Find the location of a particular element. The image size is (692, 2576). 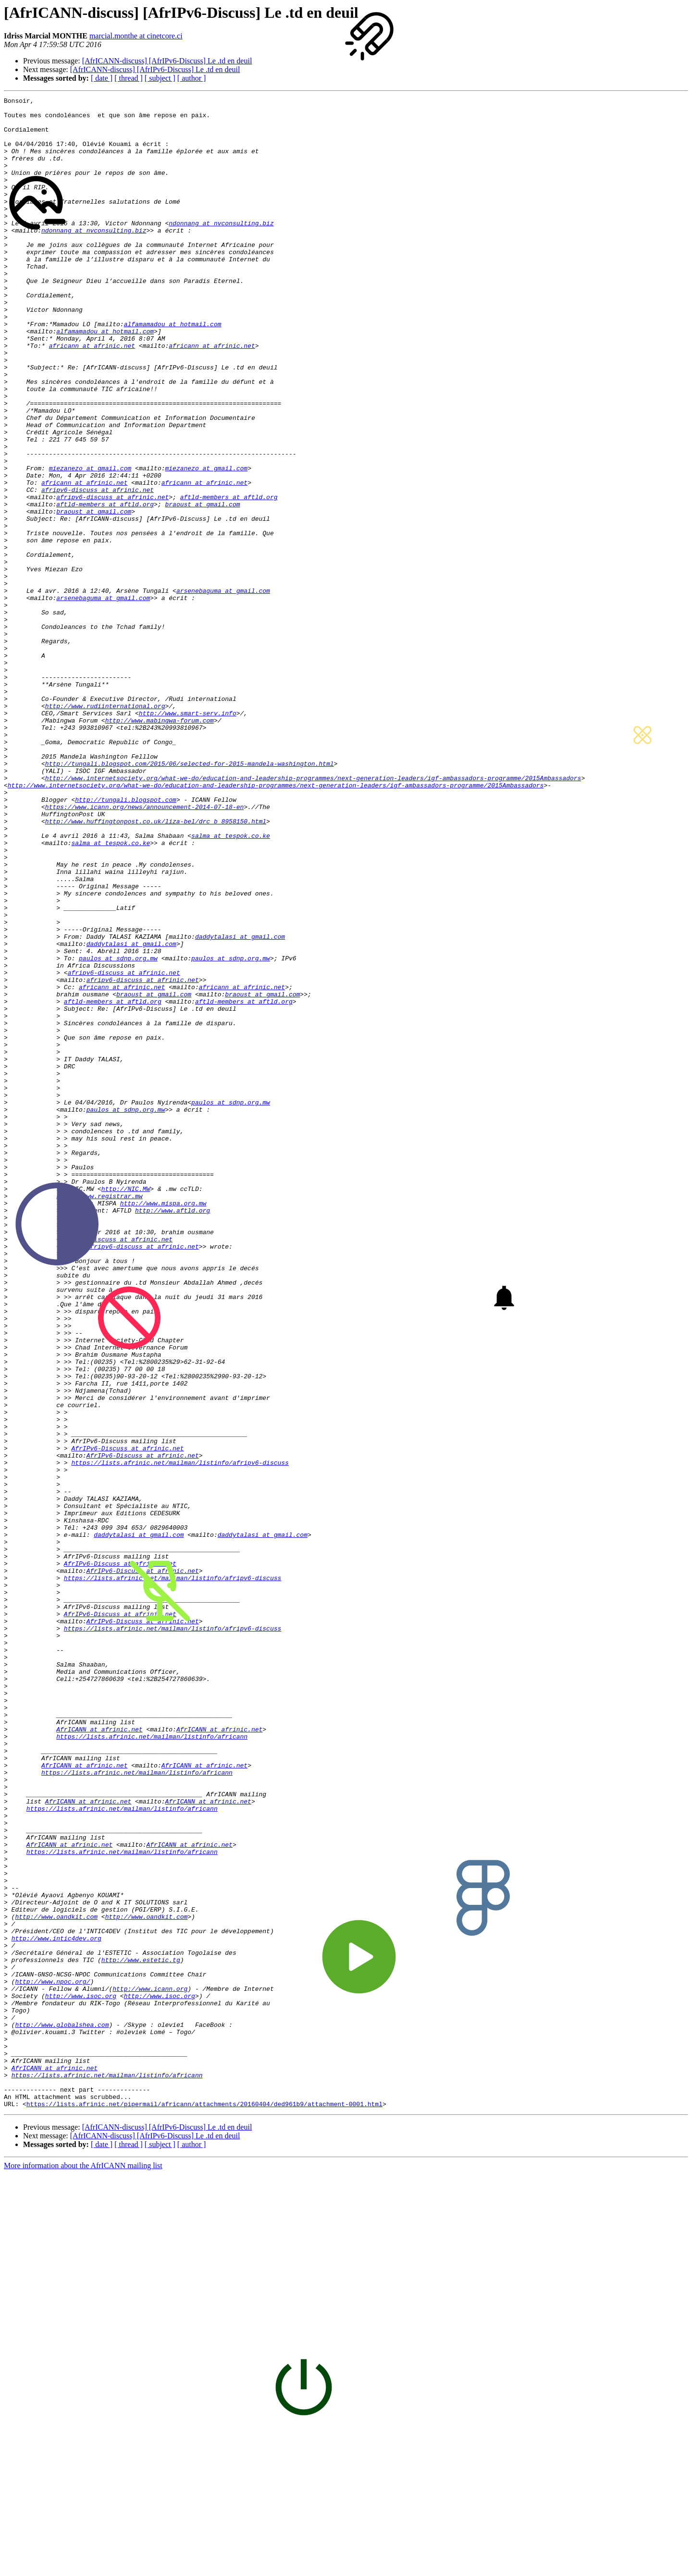

play media or video content is located at coordinates (359, 1957).